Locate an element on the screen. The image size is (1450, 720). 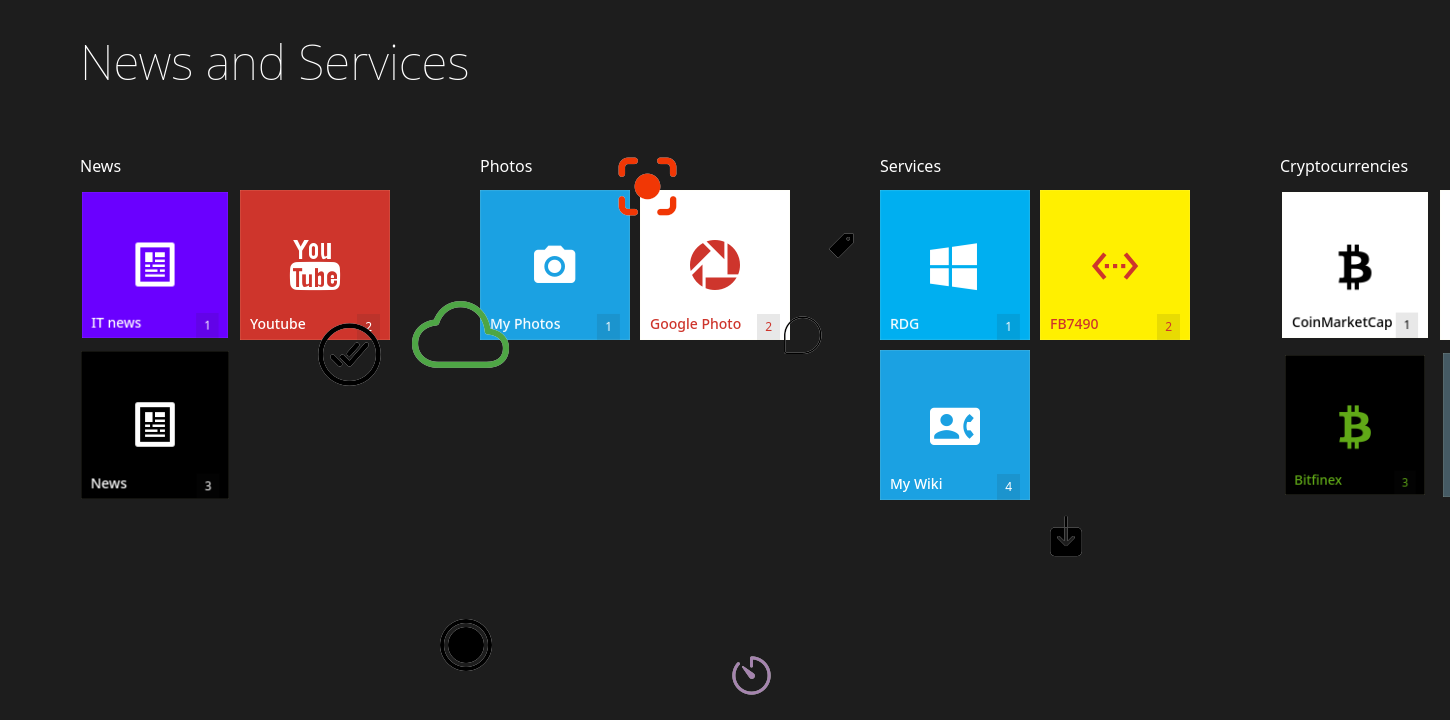
capture a photo or screenshot is located at coordinates (647, 186).